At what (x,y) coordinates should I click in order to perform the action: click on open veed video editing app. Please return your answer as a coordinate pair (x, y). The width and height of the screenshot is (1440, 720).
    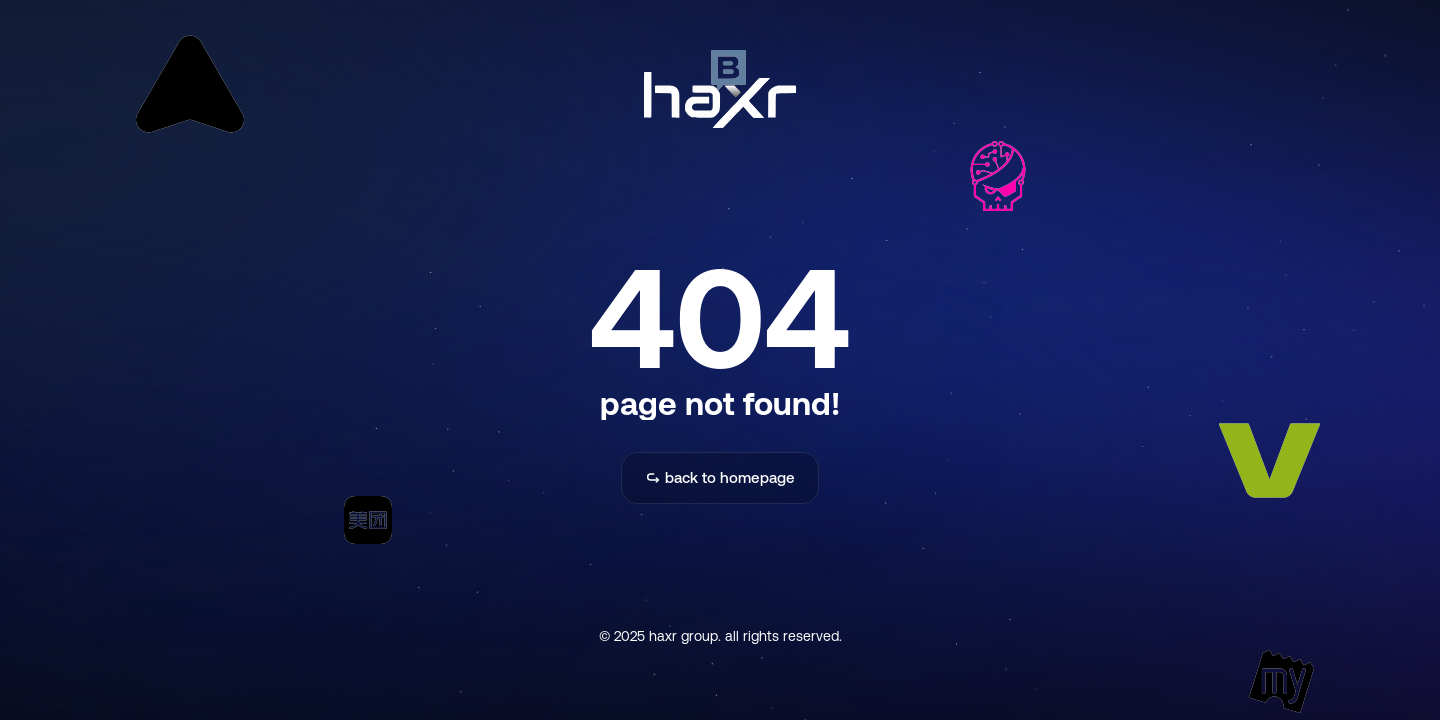
    Looking at the image, I should click on (1269, 460).